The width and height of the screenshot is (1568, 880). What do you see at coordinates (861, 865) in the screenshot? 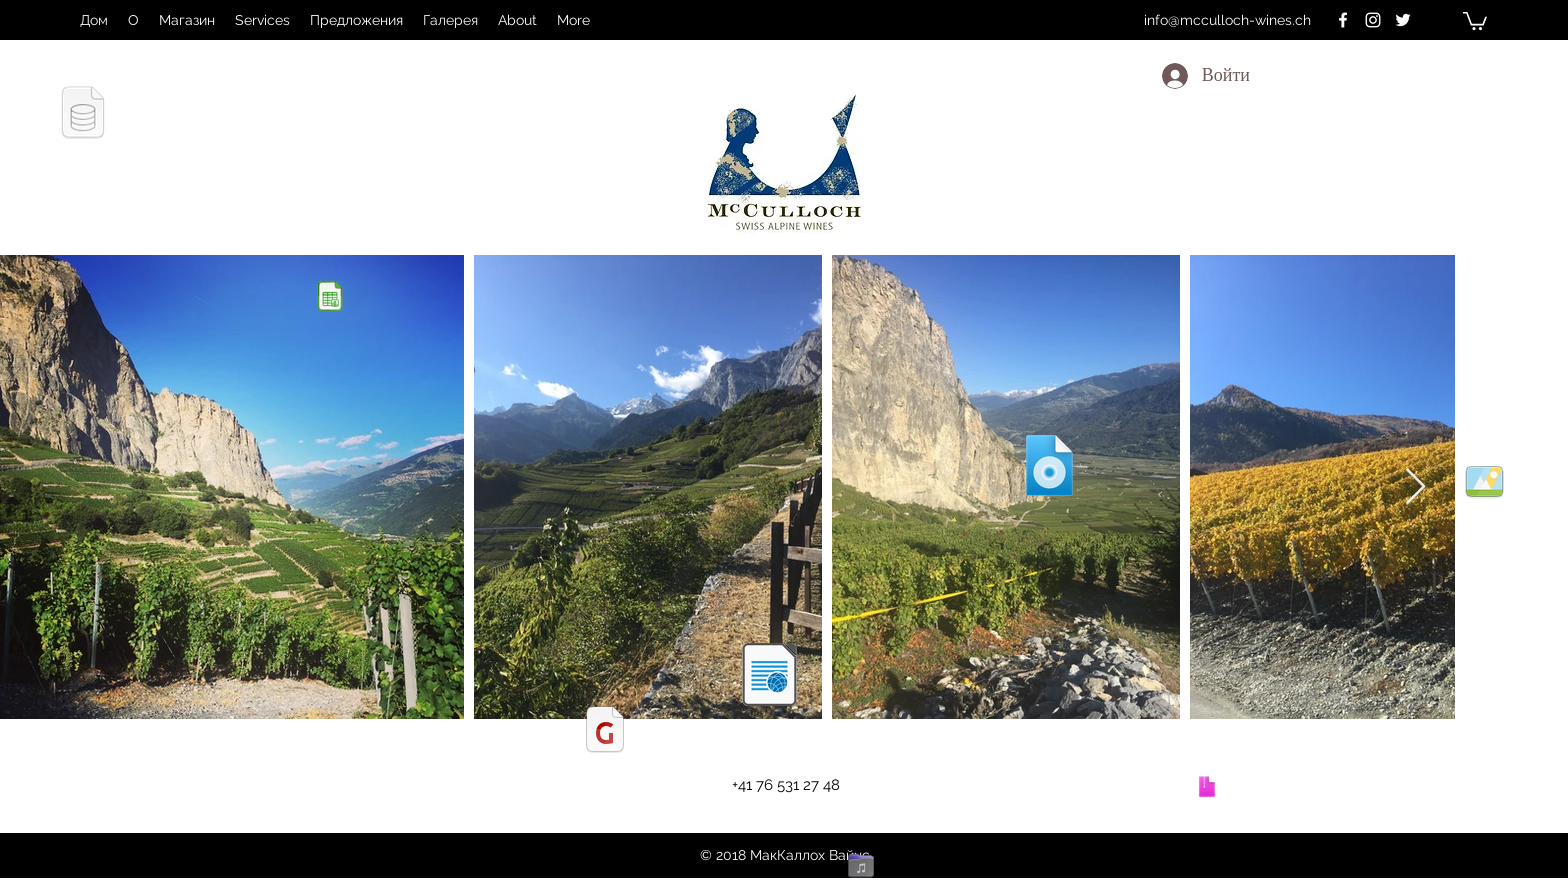
I see `open your music folder` at bounding box center [861, 865].